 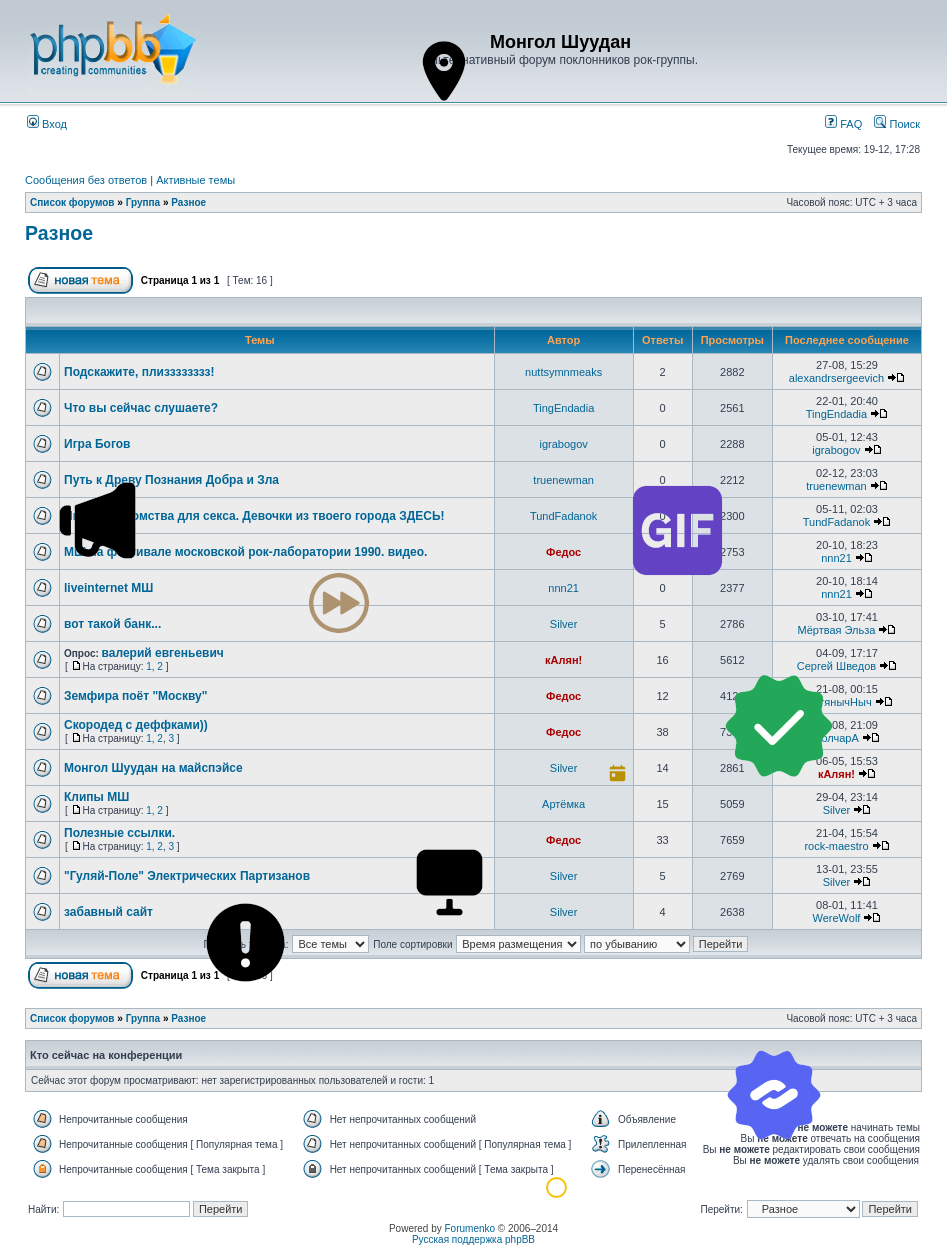 What do you see at coordinates (444, 71) in the screenshot?
I see `view current location on map` at bounding box center [444, 71].